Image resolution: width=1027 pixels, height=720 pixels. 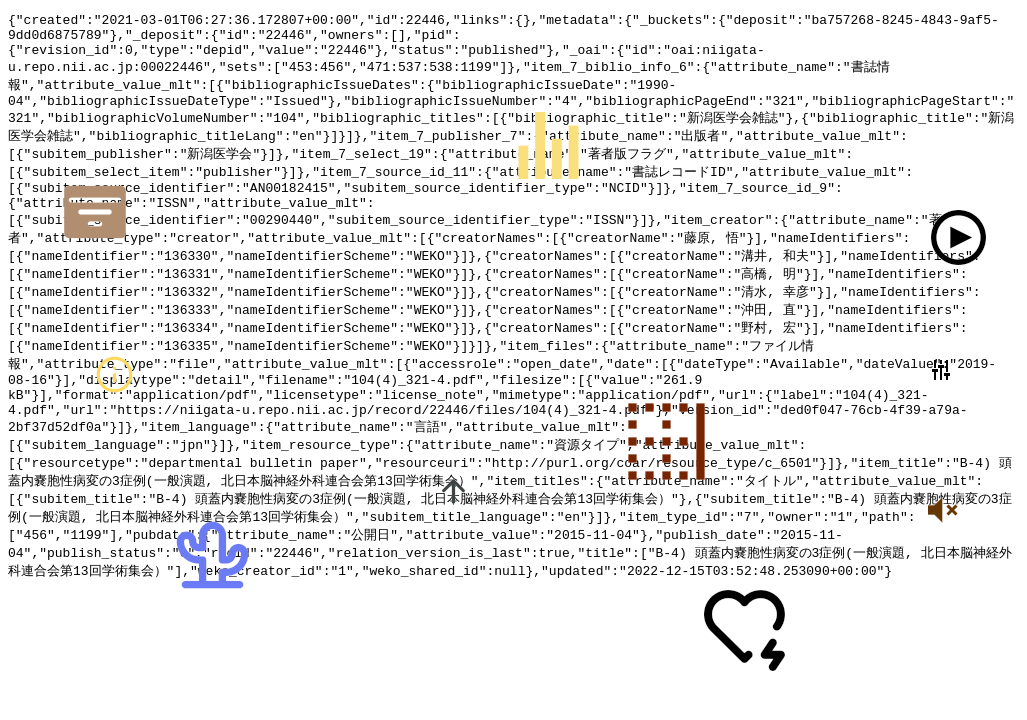 What do you see at coordinates (941, 370) in the screenshot?
I see `adjust settings or preferences` at bounding box center [941, 370].